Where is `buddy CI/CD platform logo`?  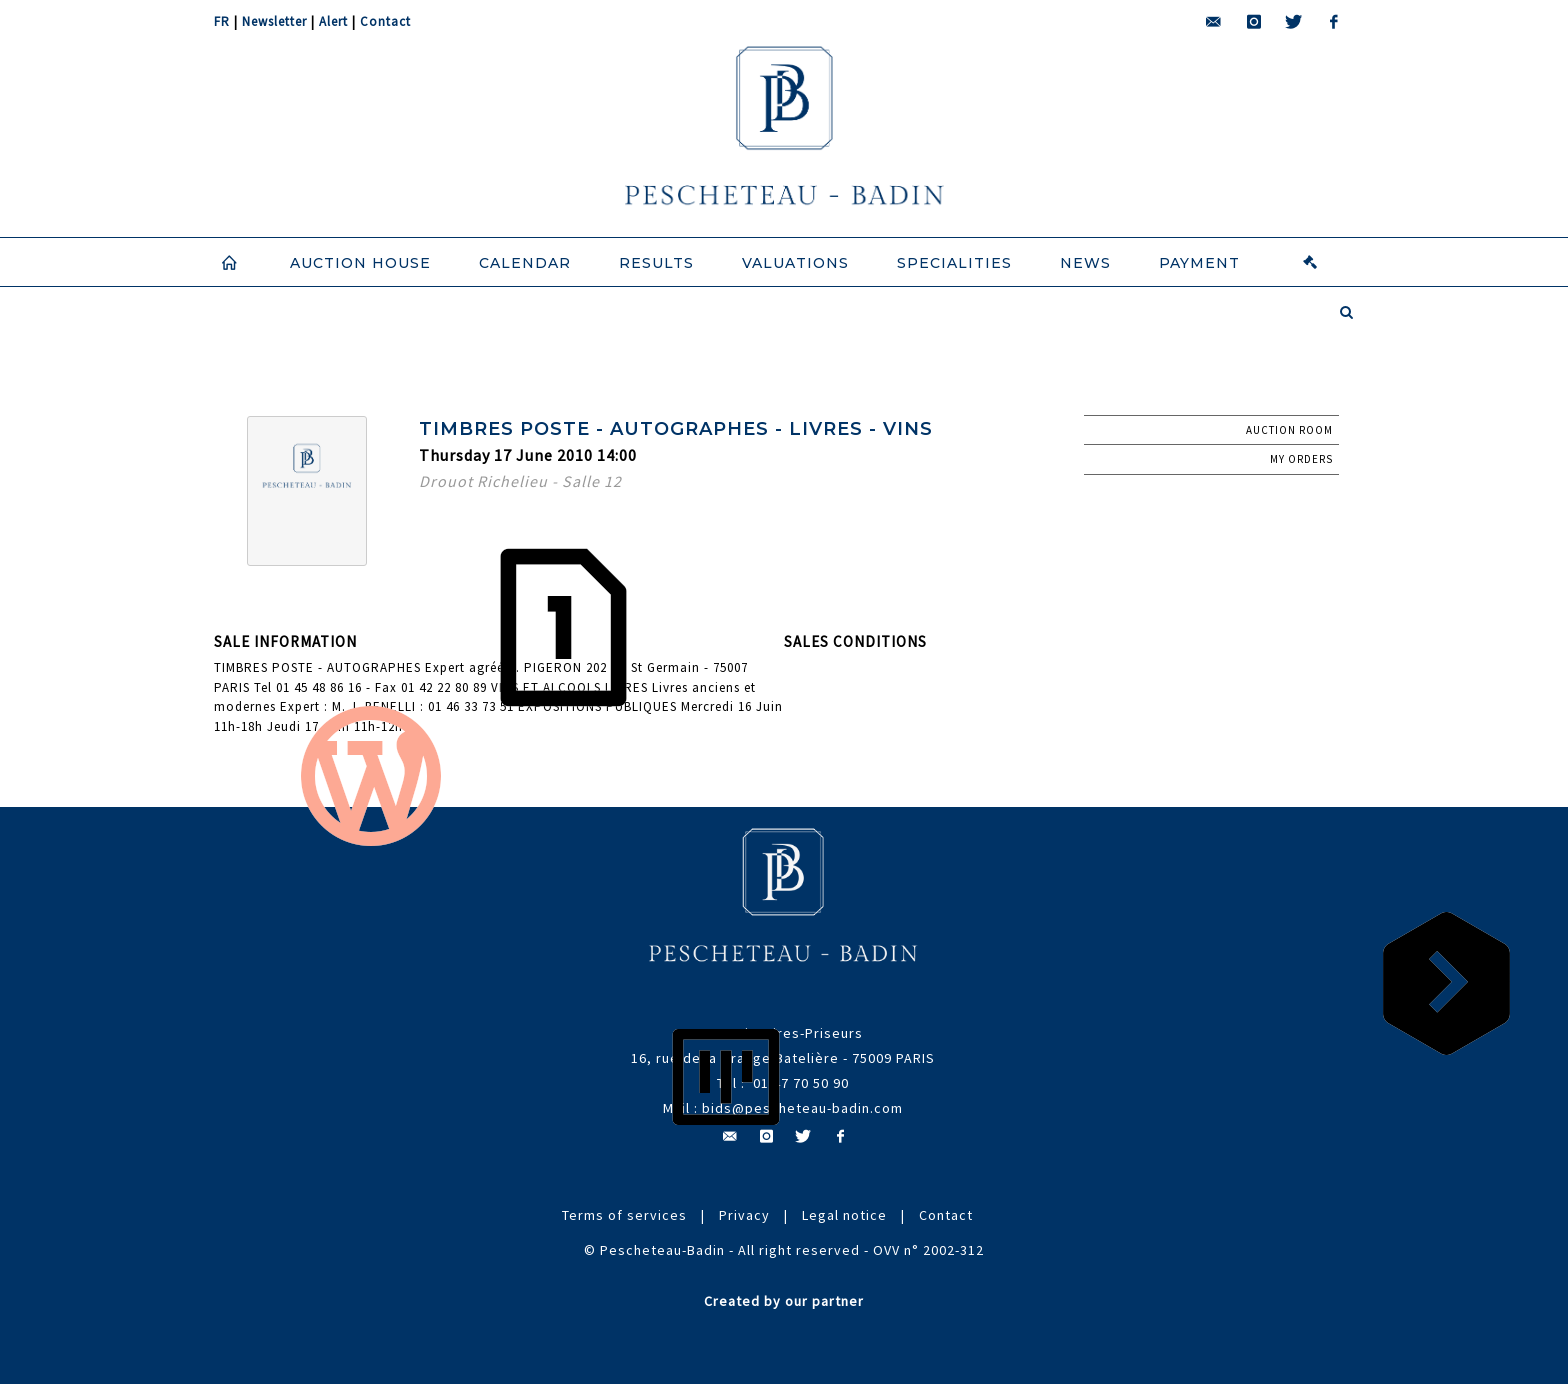
buddy CI/CD platform logo is located at coordinates (1446, 983).